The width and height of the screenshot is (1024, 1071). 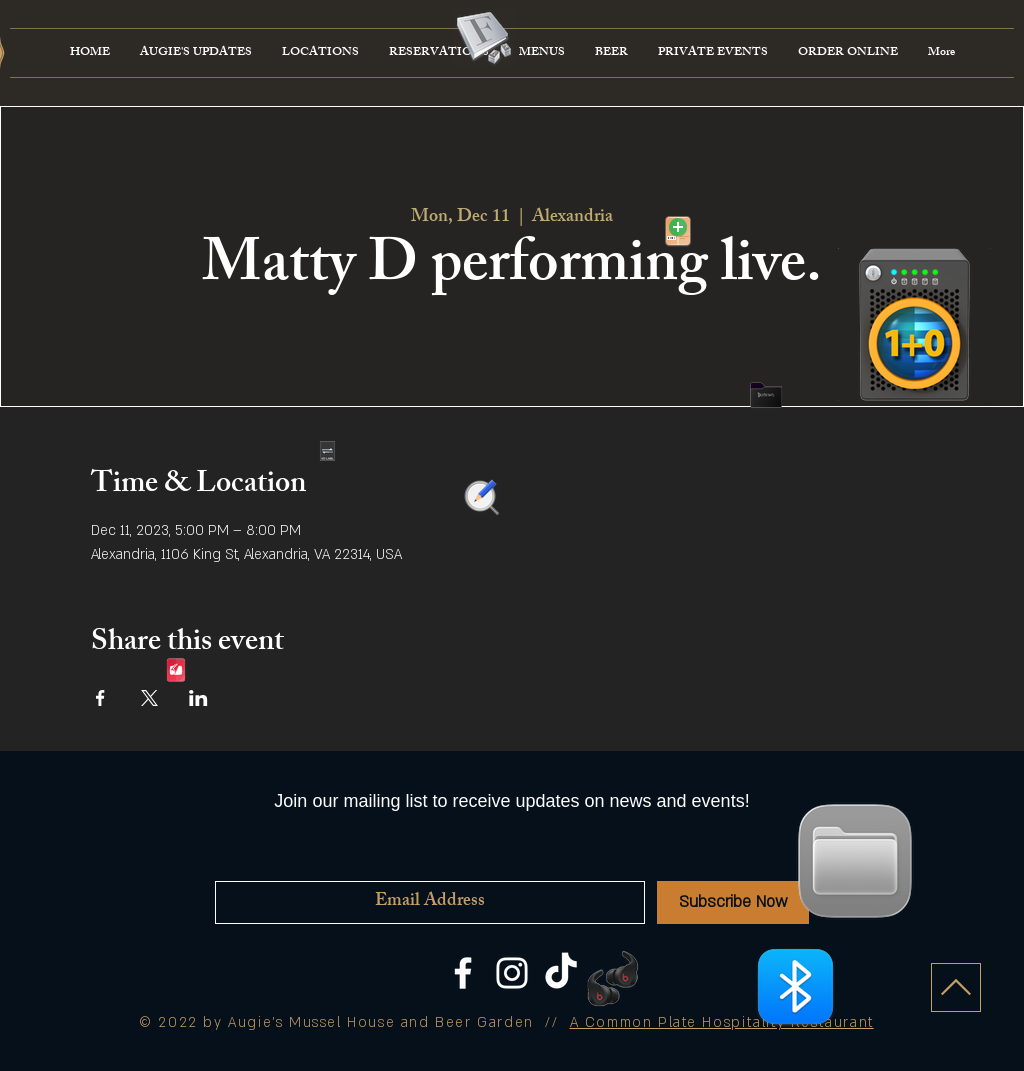 What do you see at coordinates (766, 396) in the screenshot?
I see `folder containing death note anime/manga related files` at bounding box center [766, 396].